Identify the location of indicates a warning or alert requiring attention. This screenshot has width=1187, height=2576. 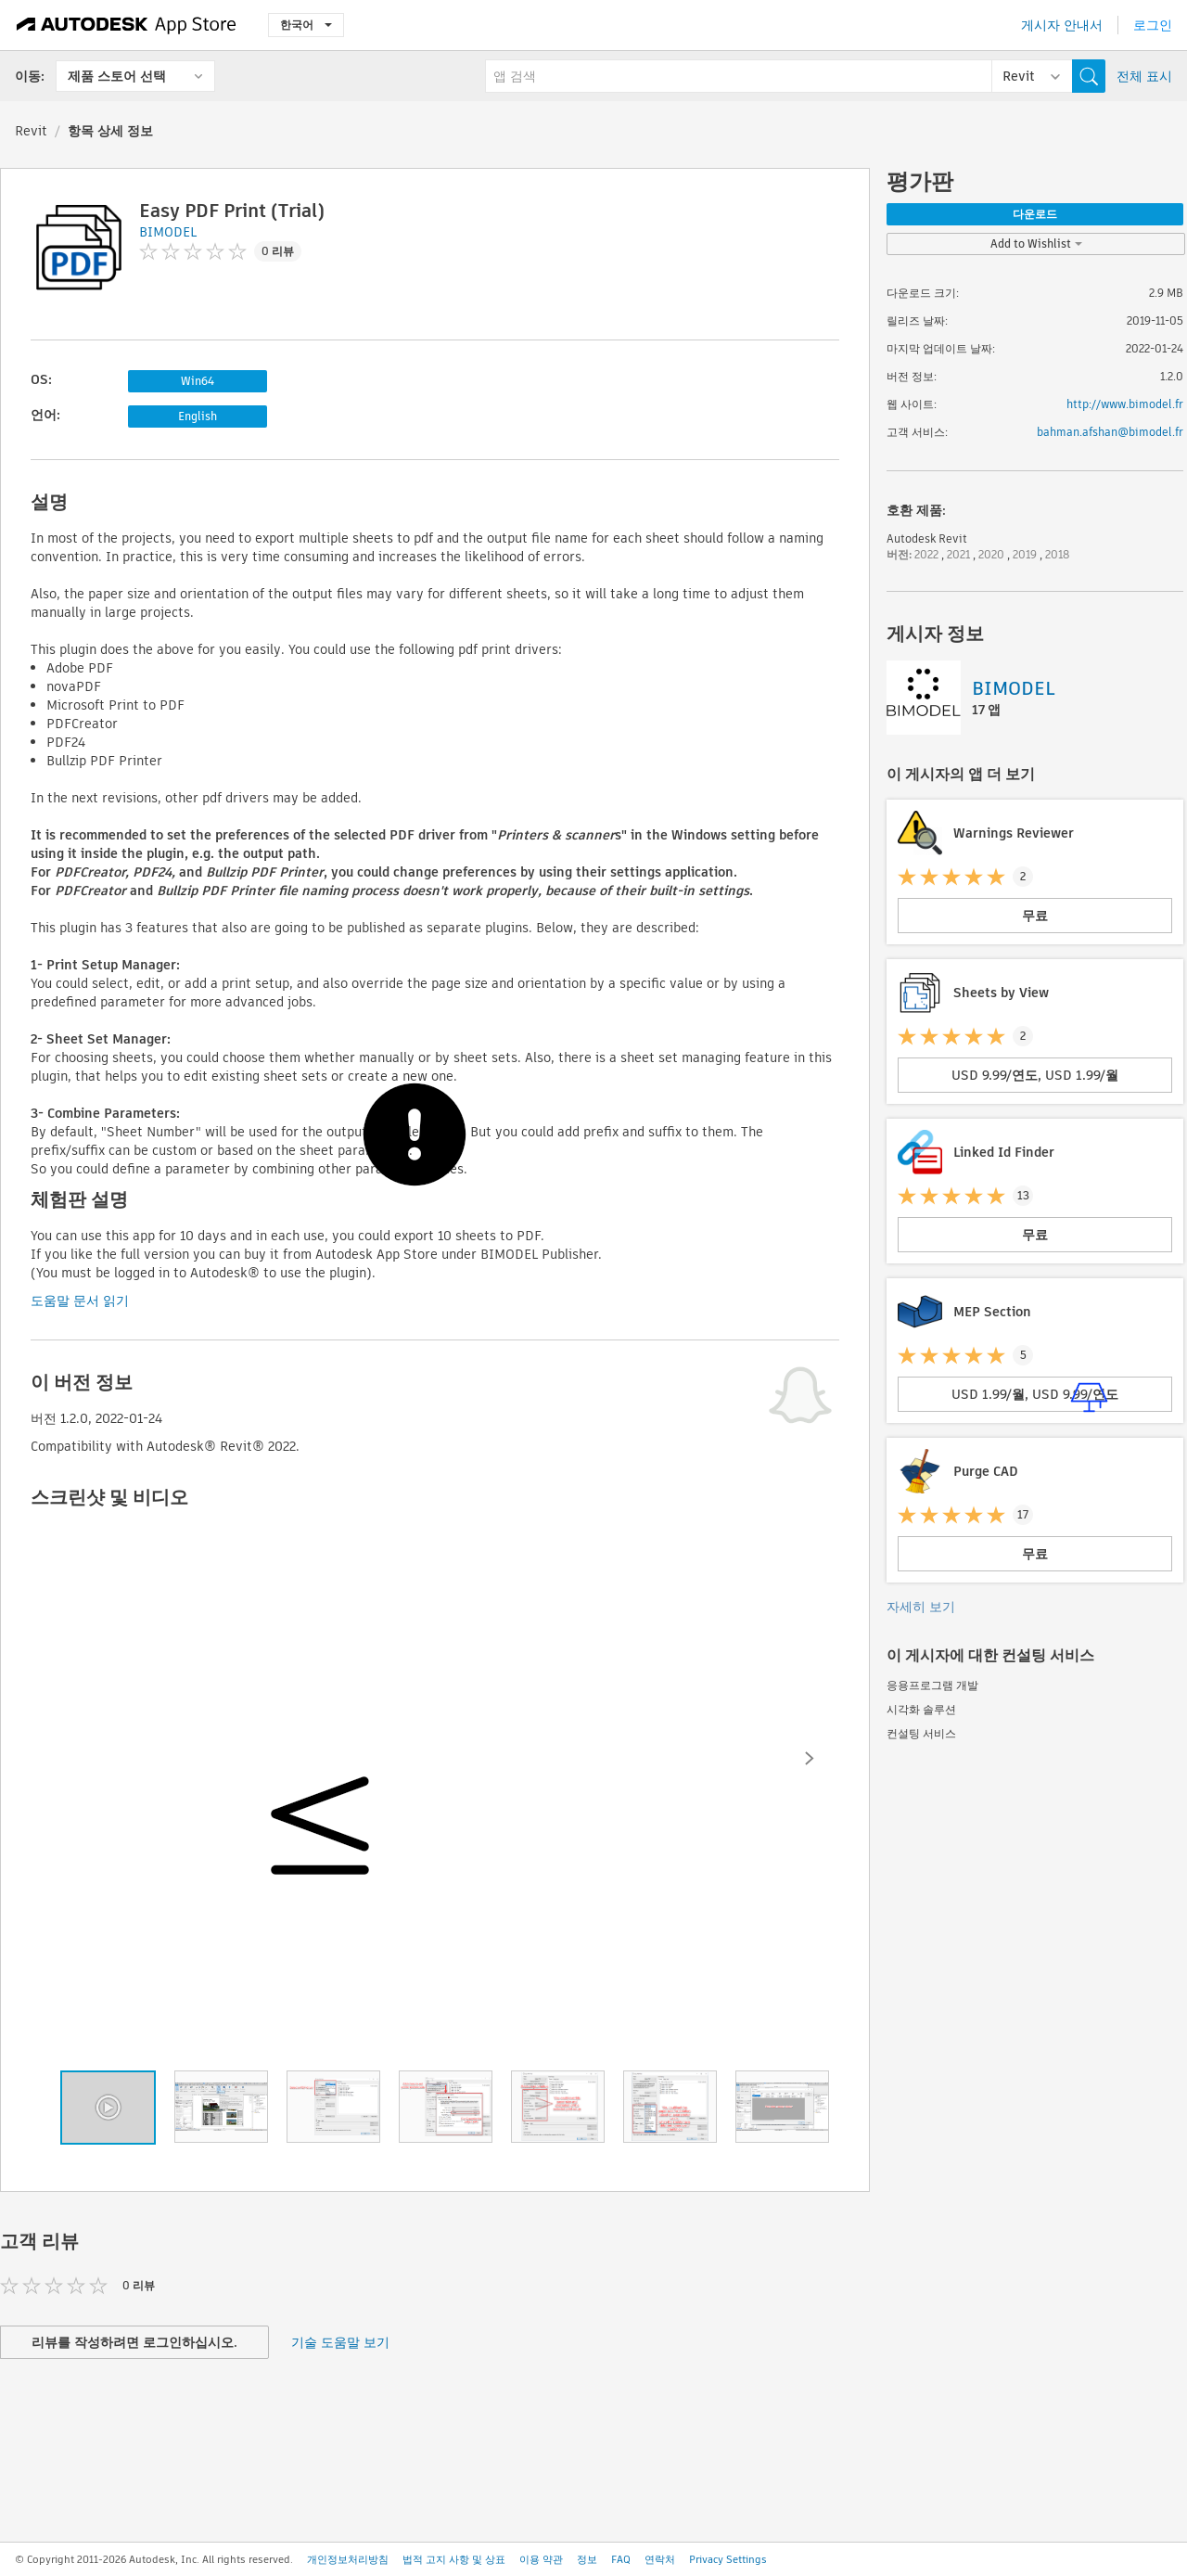
(415, 1134).